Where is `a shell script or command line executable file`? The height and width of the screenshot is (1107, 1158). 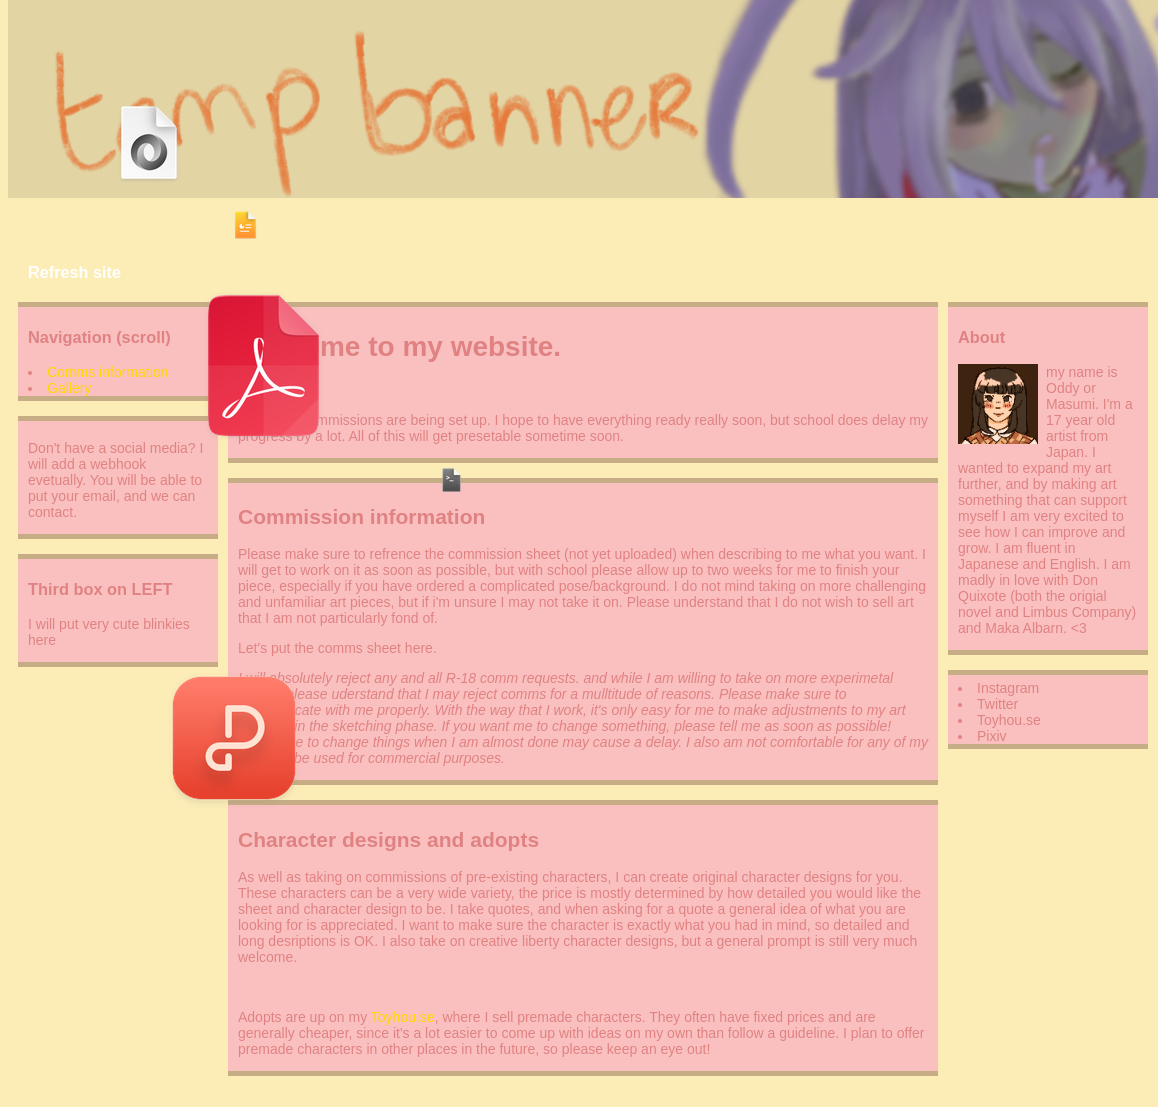
a shell script or command line executable file is located at coordinates (451, 480).